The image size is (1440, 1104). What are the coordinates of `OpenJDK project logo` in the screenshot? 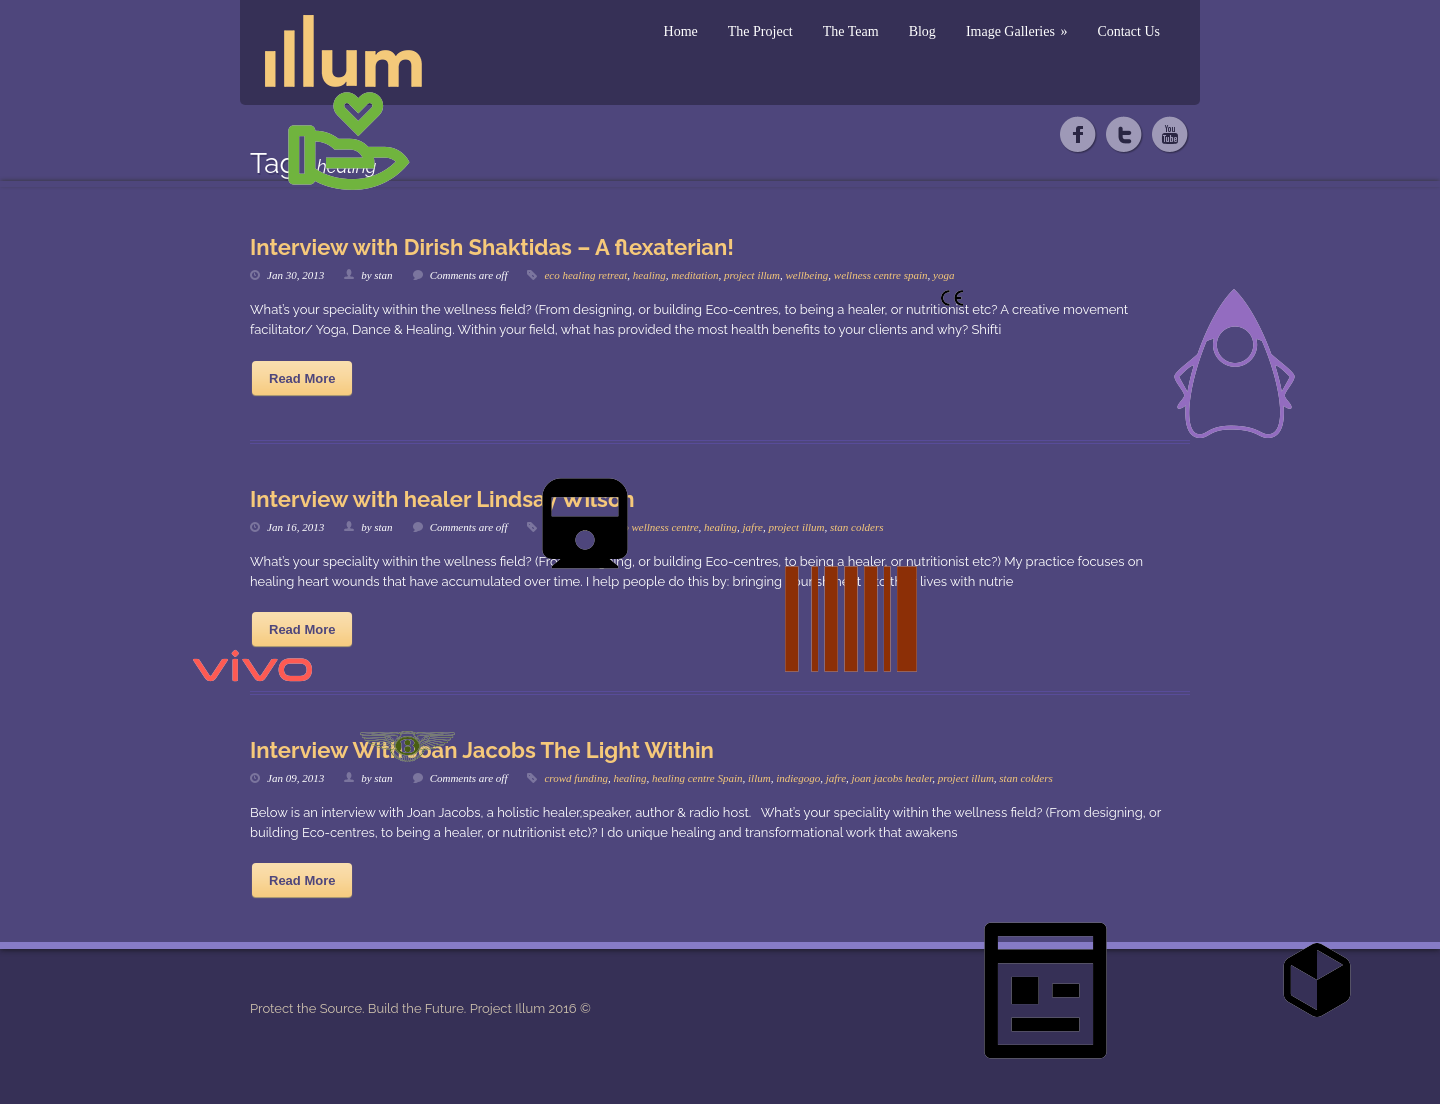 It's located at (1234, 363).